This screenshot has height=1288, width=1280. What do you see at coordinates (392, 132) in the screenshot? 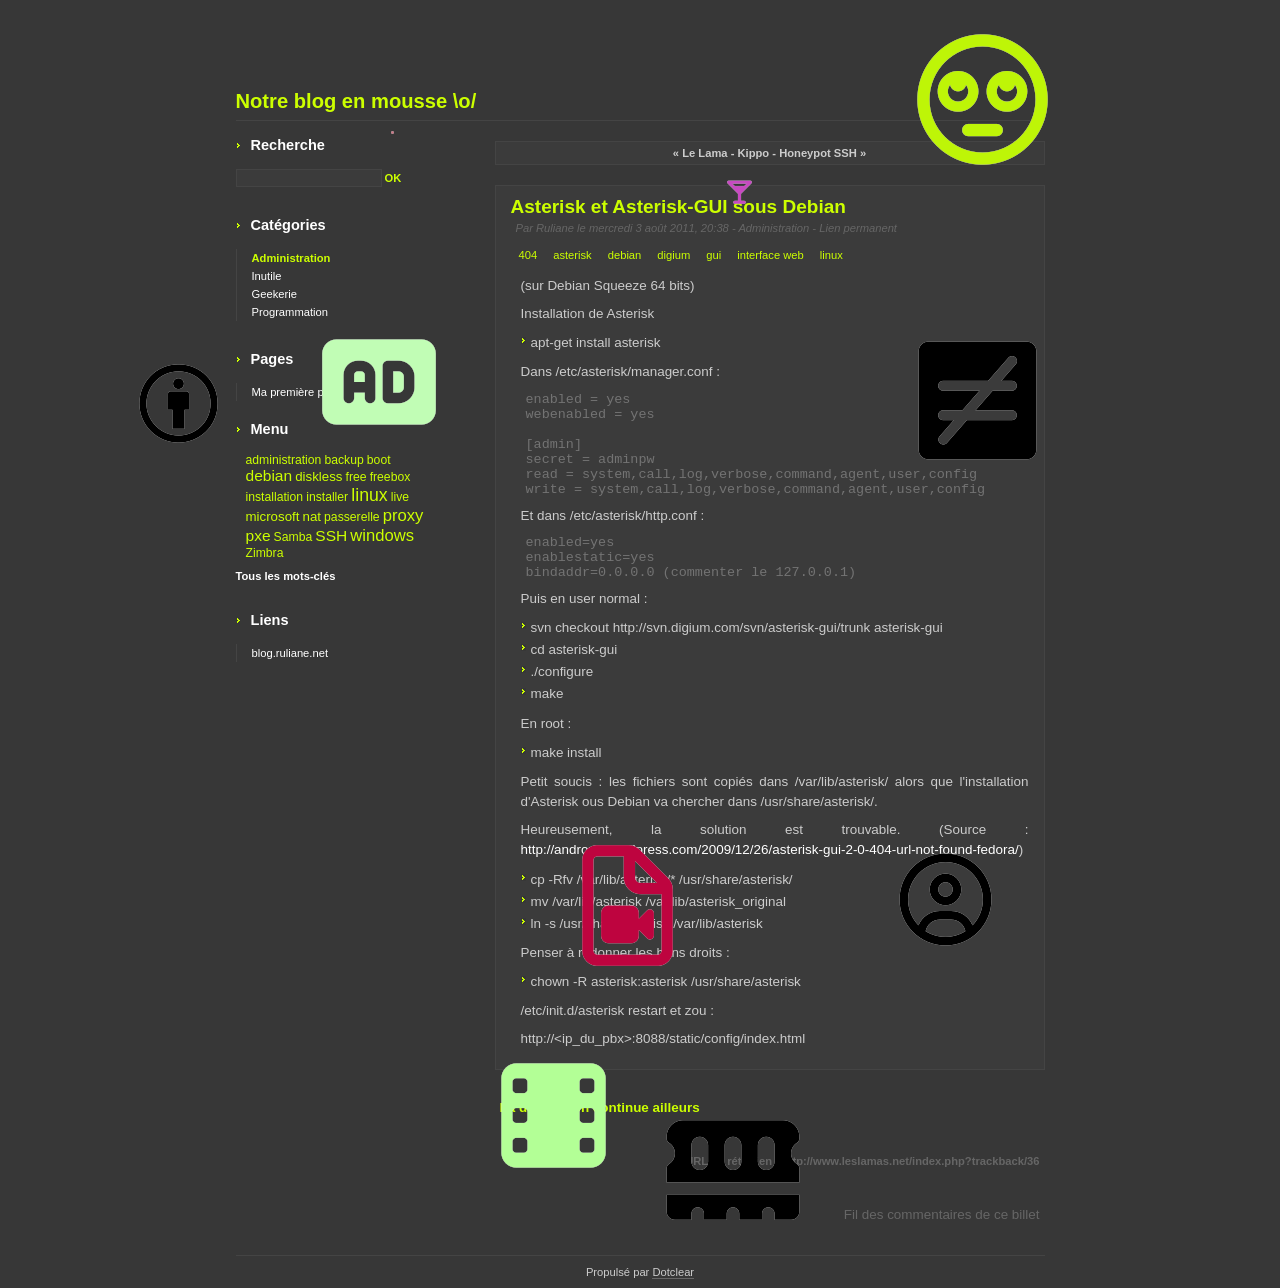
I see `indicates an unread notification or new item` at bounding box center [392, 132].